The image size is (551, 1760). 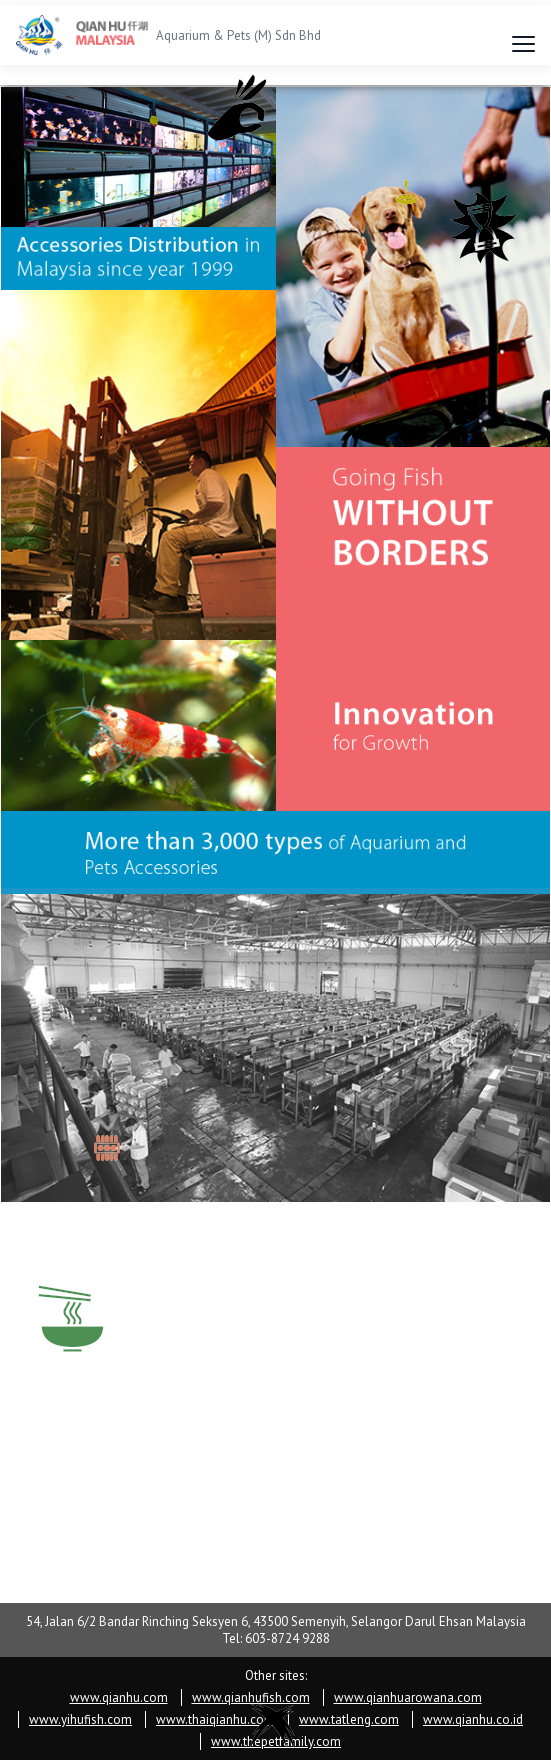 What do you see at coordinates (272, 1726) in the screenshot?
I see `dismiss or close a dialog` at bounding box center [272, 1726].